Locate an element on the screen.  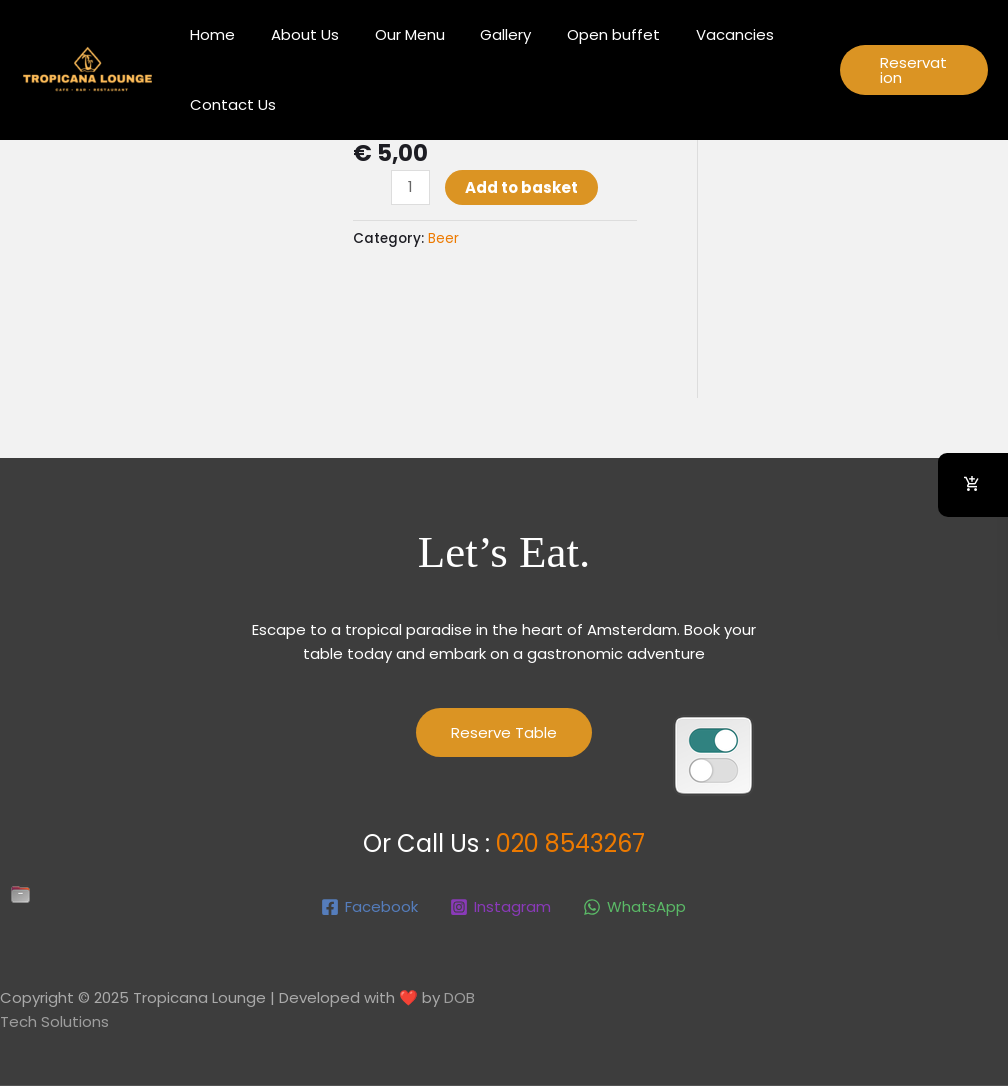
open gnome tweaks to customize desktop settings is located at coordinates (713, 755).